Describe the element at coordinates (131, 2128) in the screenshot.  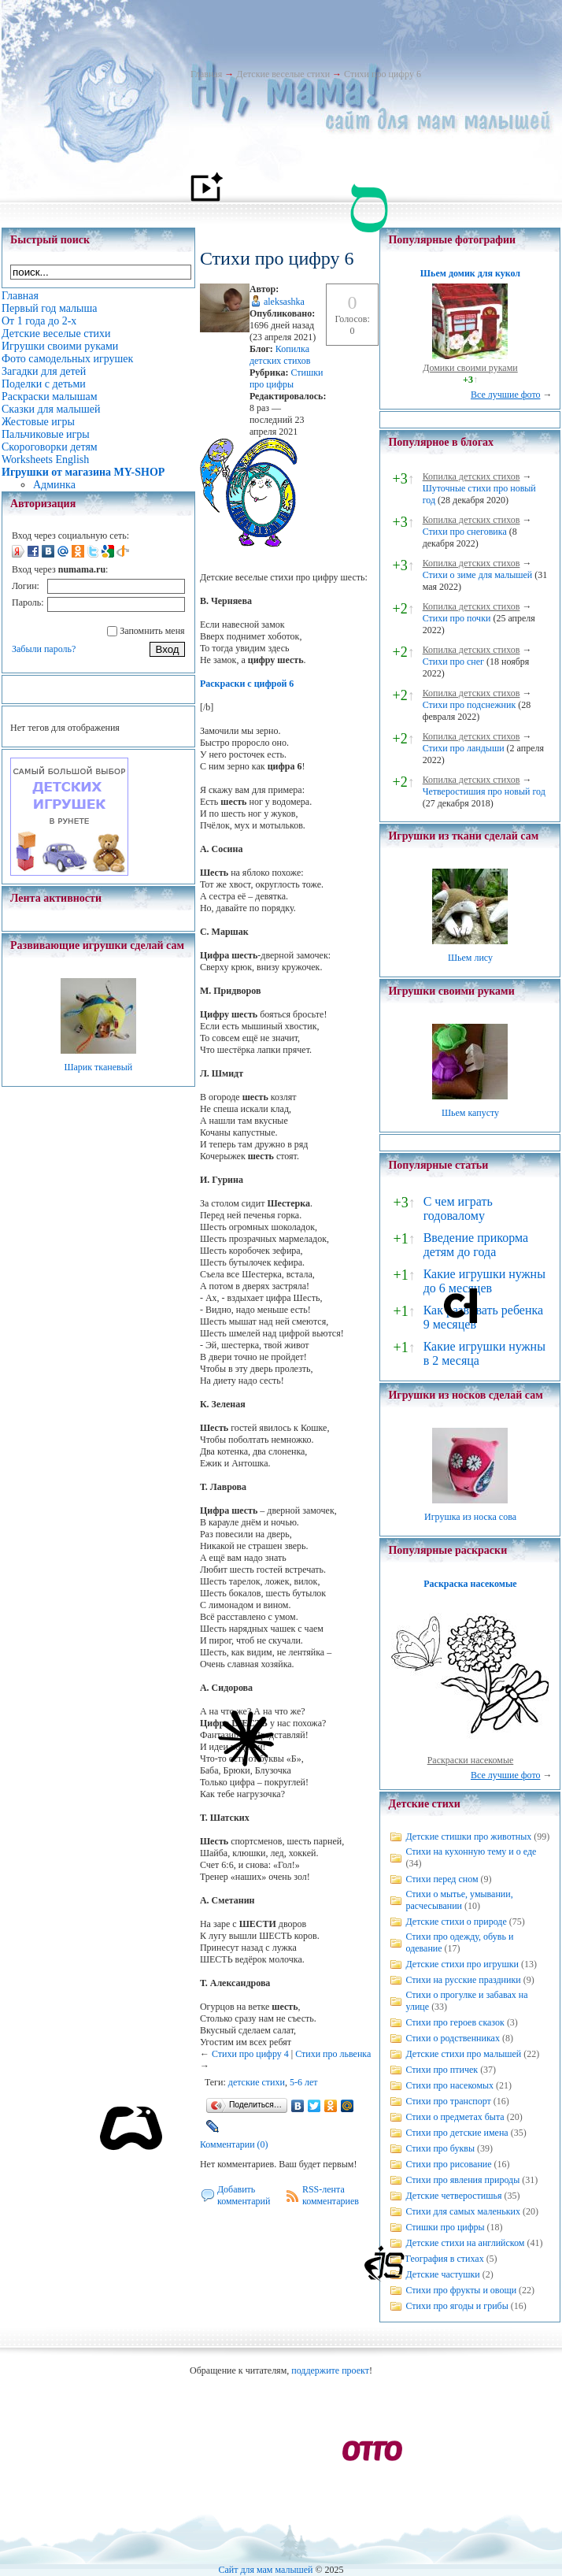
I see `visit wiki.gg website` at that location.